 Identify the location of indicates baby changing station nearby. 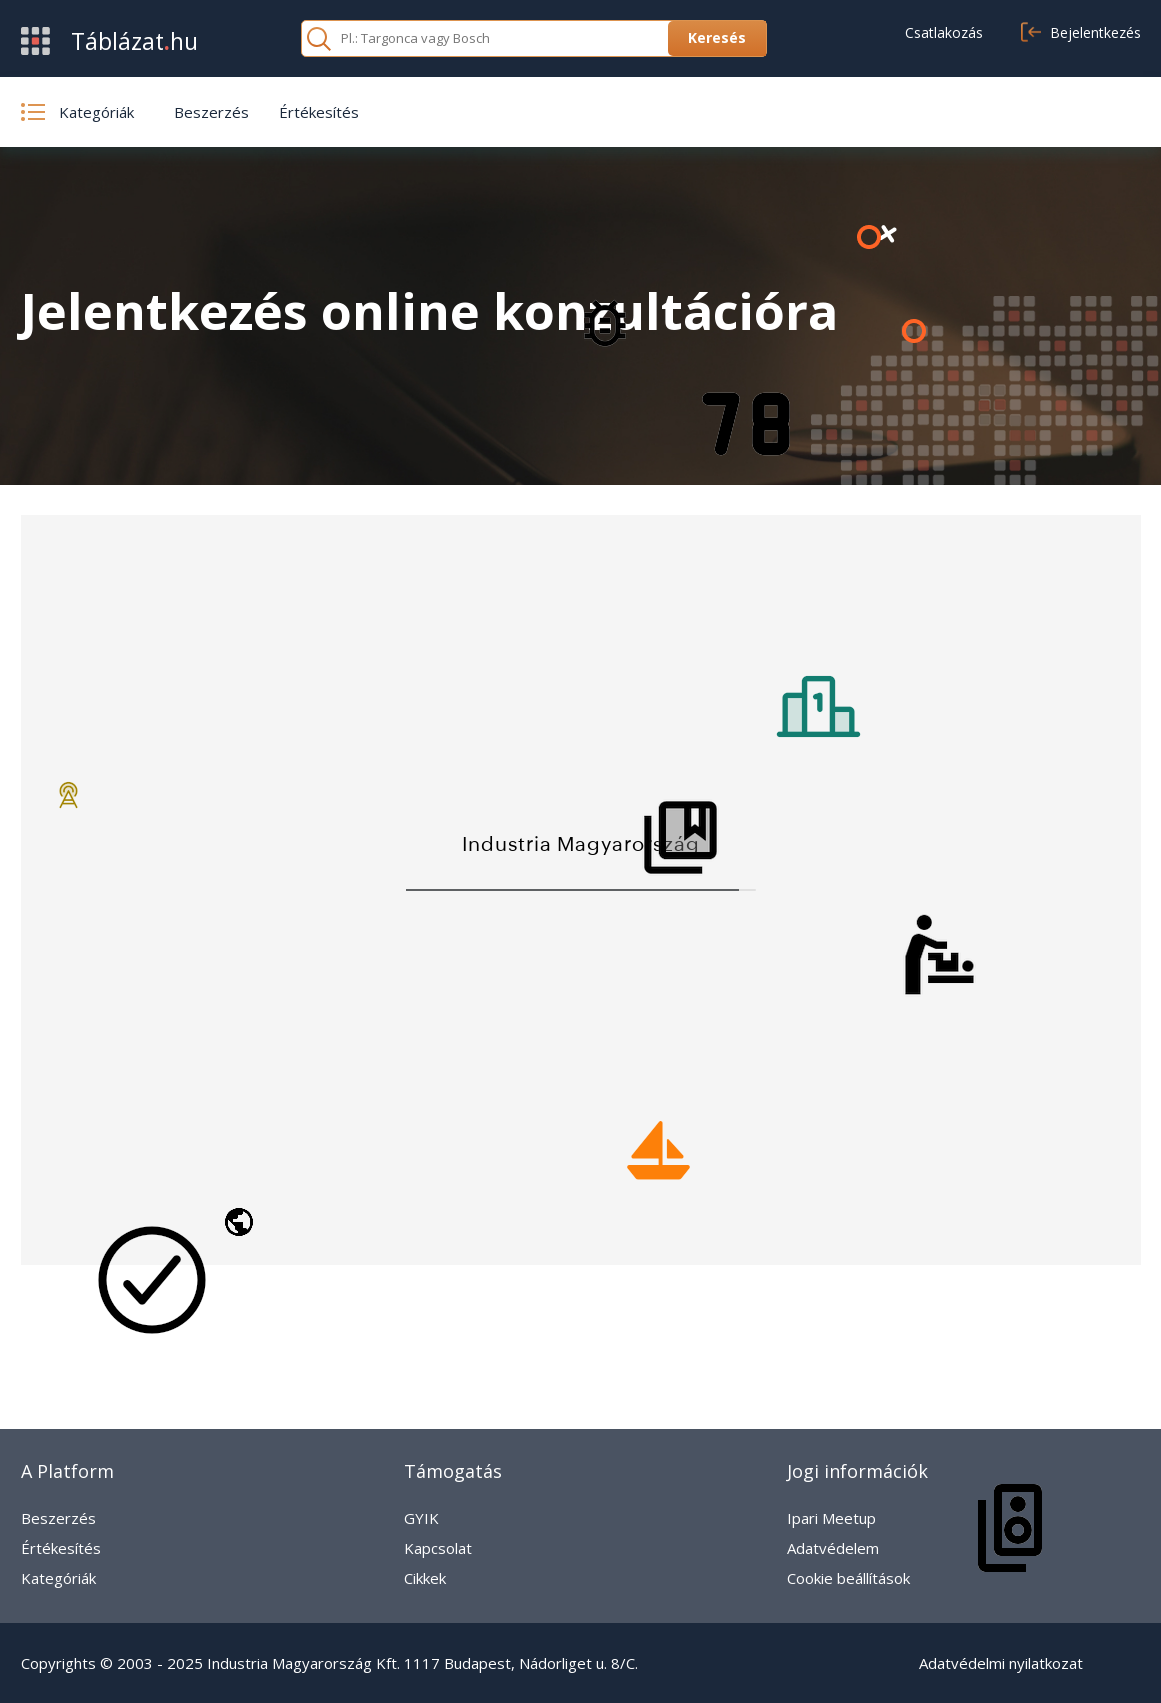
(939, 956).